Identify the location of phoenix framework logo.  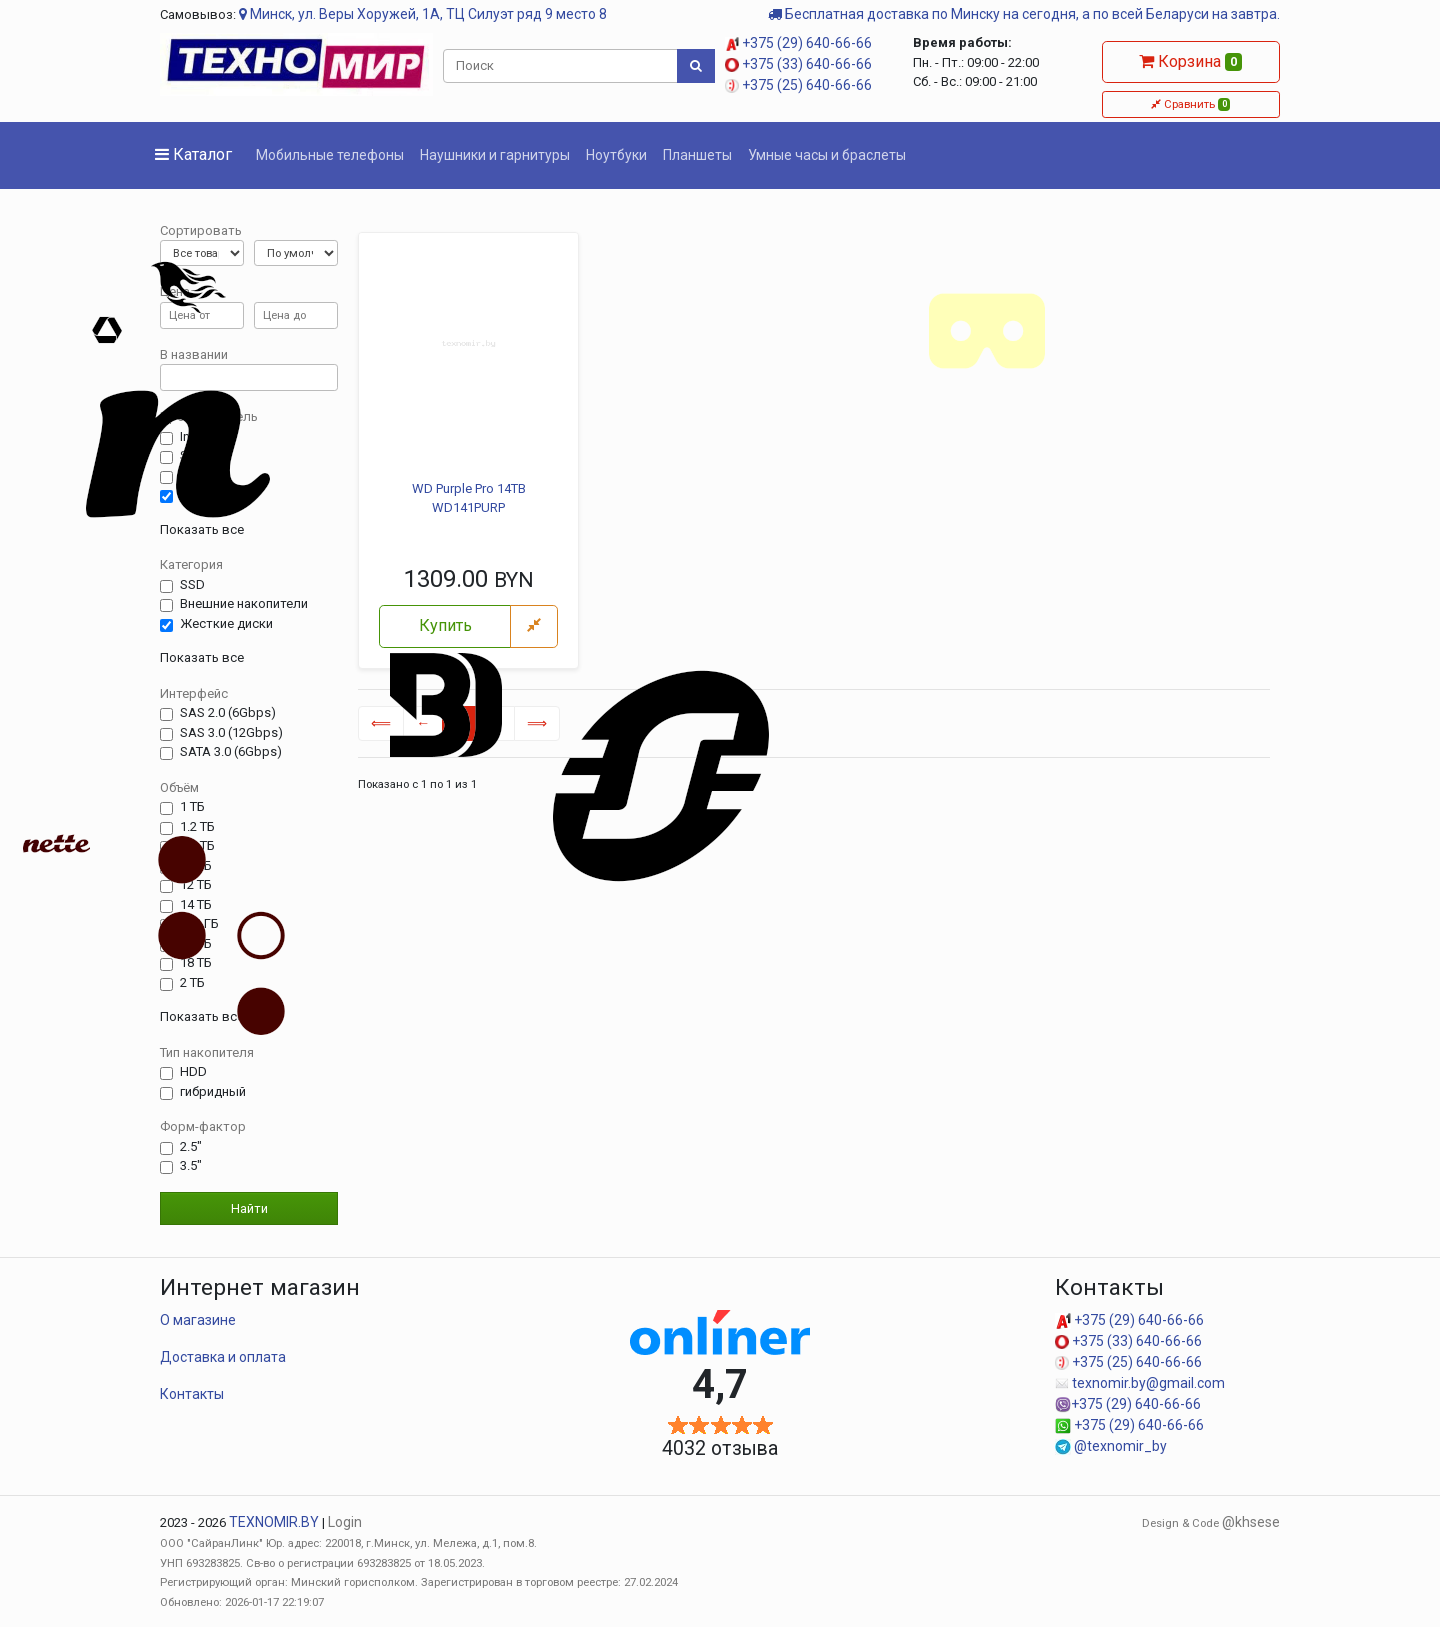
(188, 287).